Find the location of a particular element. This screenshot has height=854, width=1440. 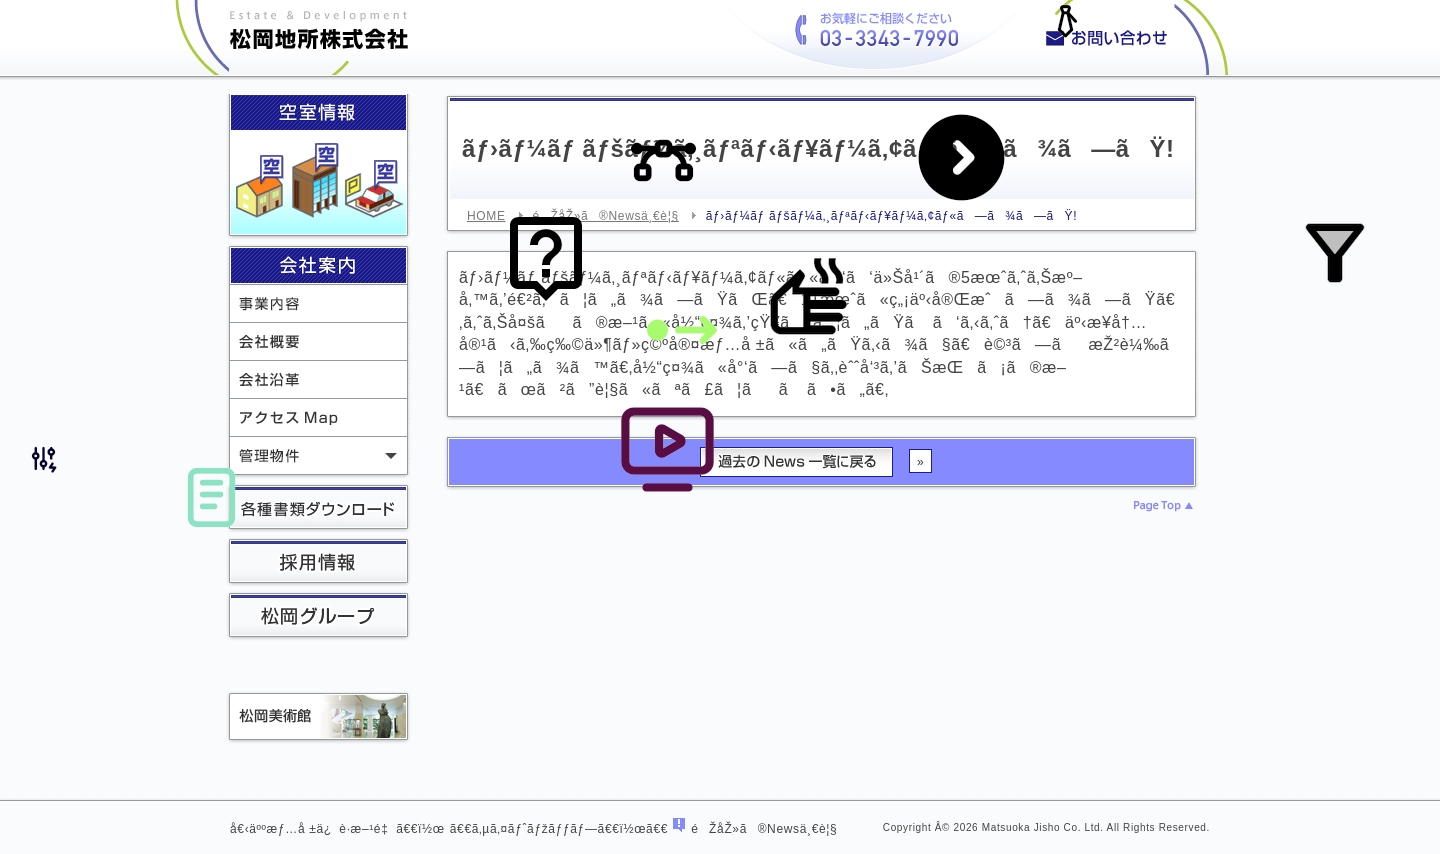

indicates hand dryer available is located at coordinates (810, 294).